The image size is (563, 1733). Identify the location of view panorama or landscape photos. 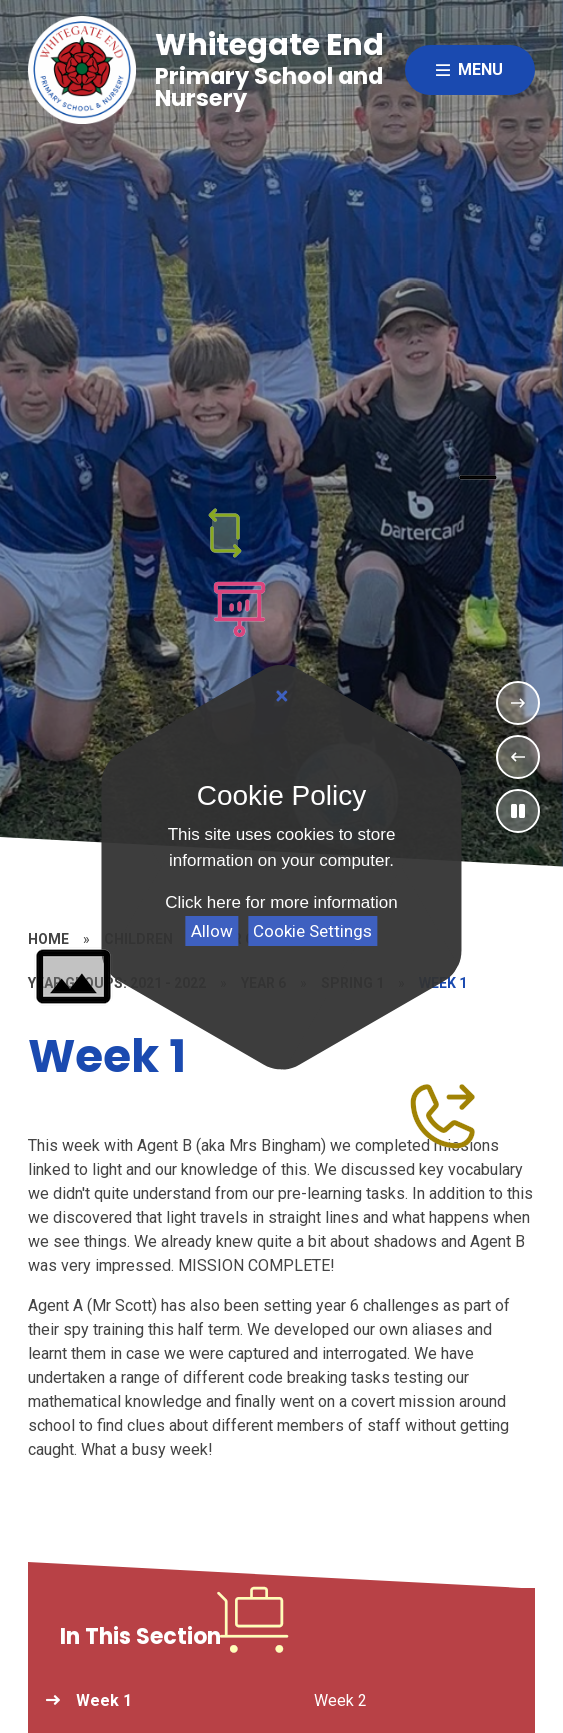
(73, 976).